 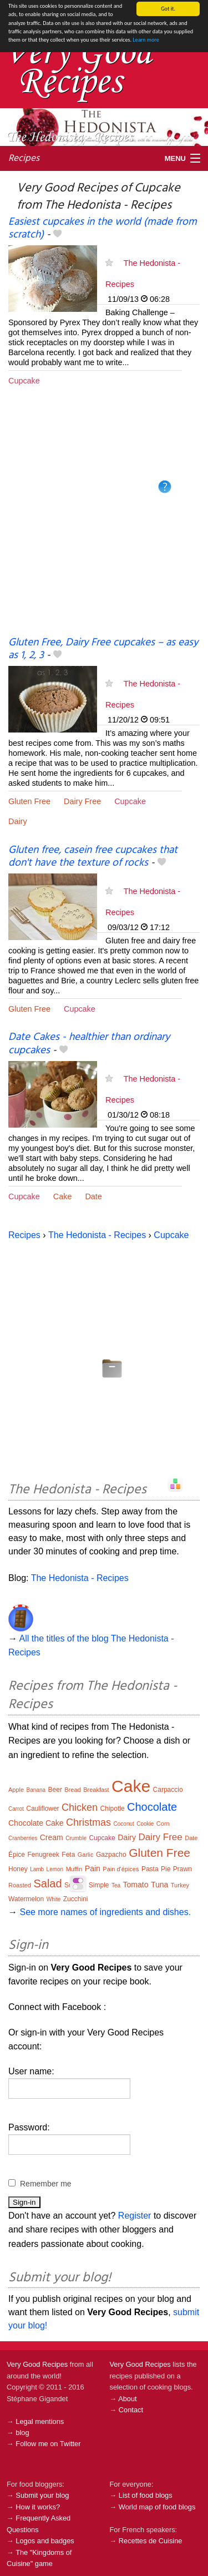 I want to click on open the help center or documentation, so click(x=165, y=487).